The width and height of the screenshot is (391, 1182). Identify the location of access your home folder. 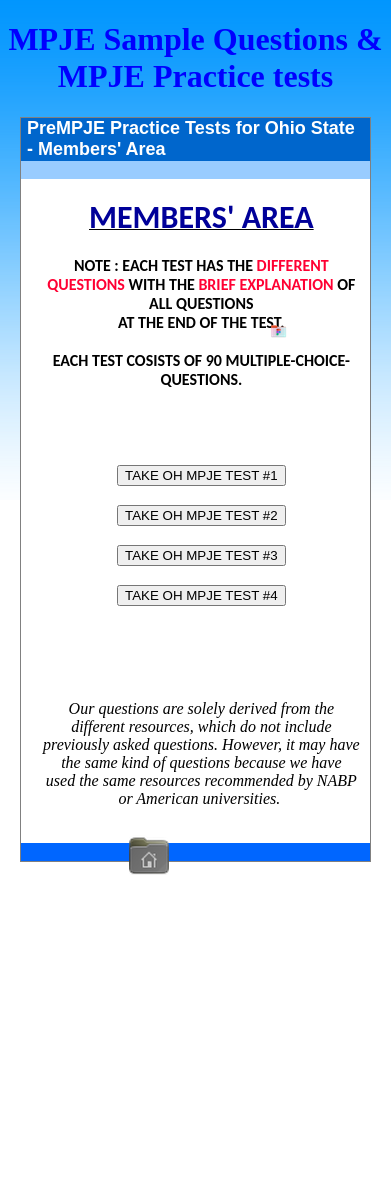
(149, 855).